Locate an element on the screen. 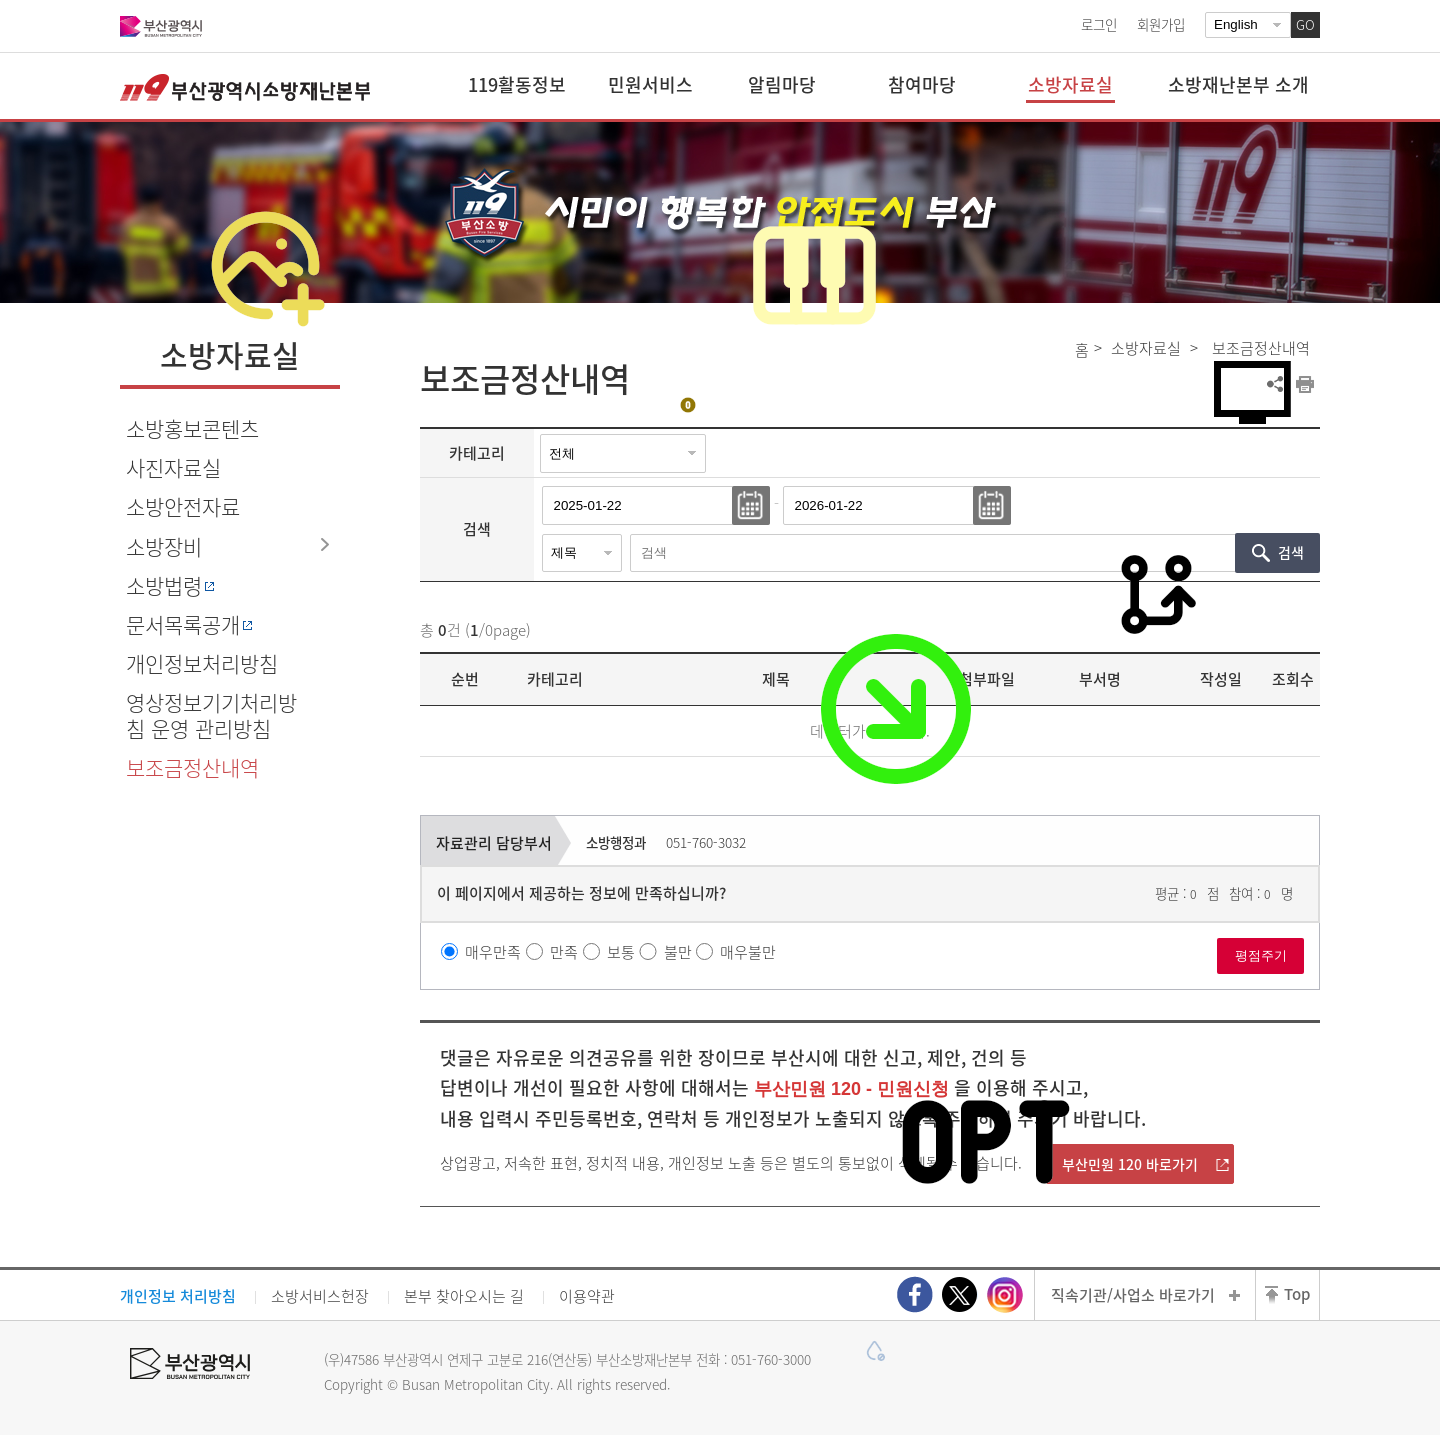 This screenshot has width=1440, height=1435. create a new branch in version control is located at coordinates (1156, 594).